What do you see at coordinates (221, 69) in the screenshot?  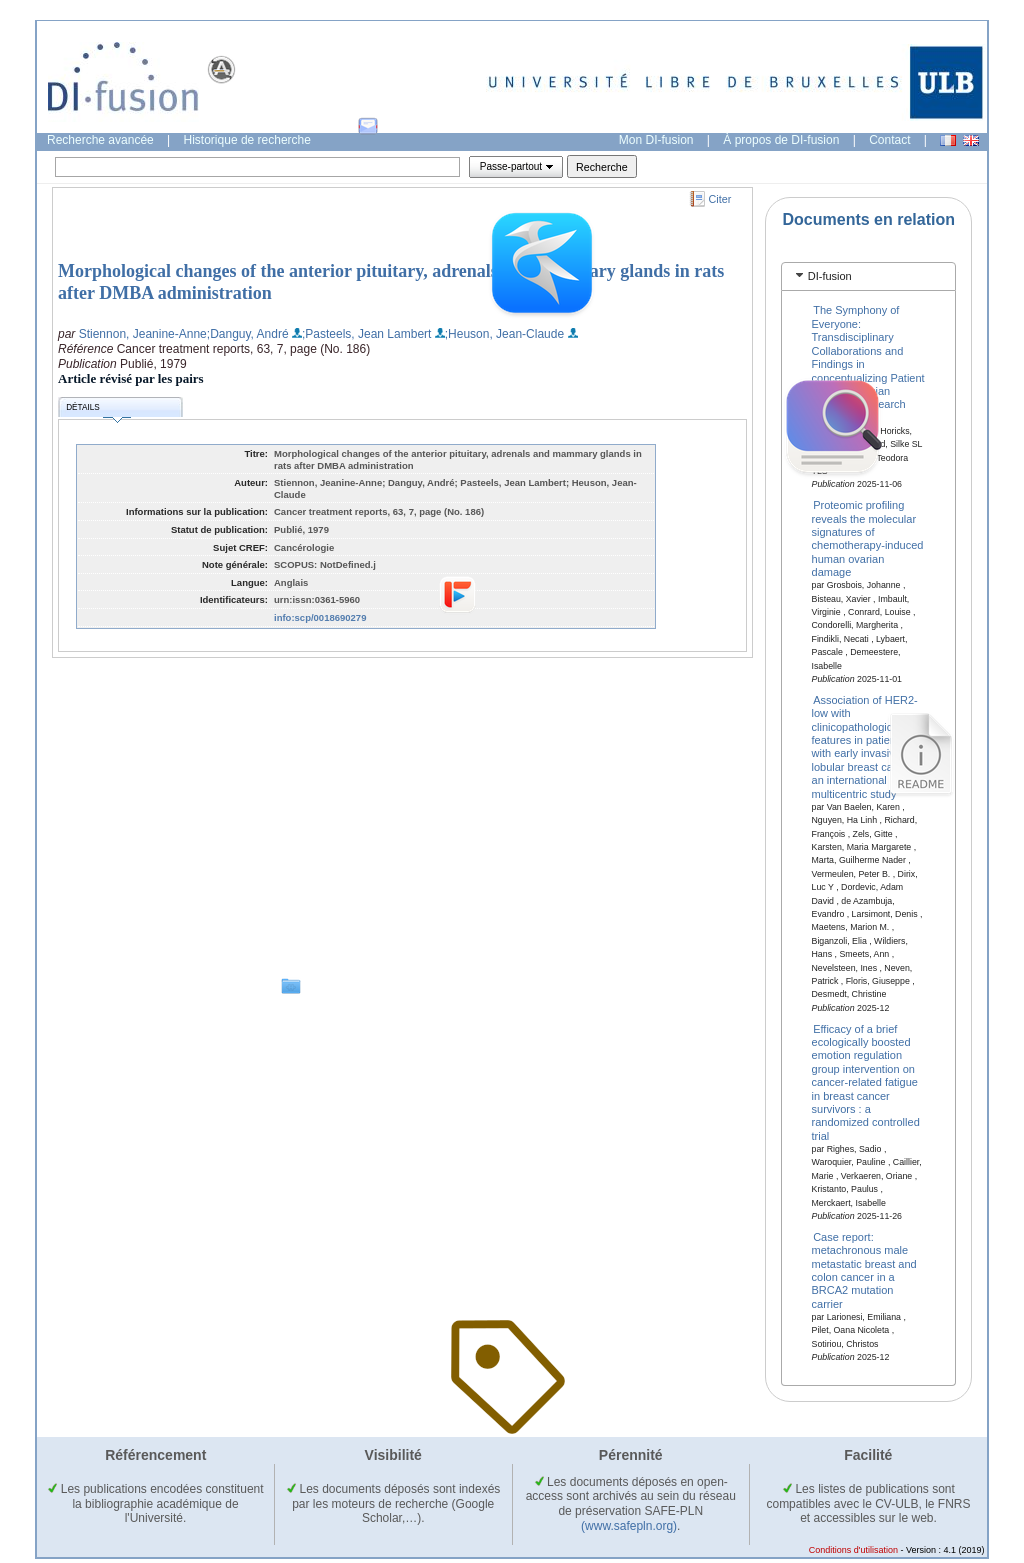 I see `check for available software updates` at bounding box center [221, 69].